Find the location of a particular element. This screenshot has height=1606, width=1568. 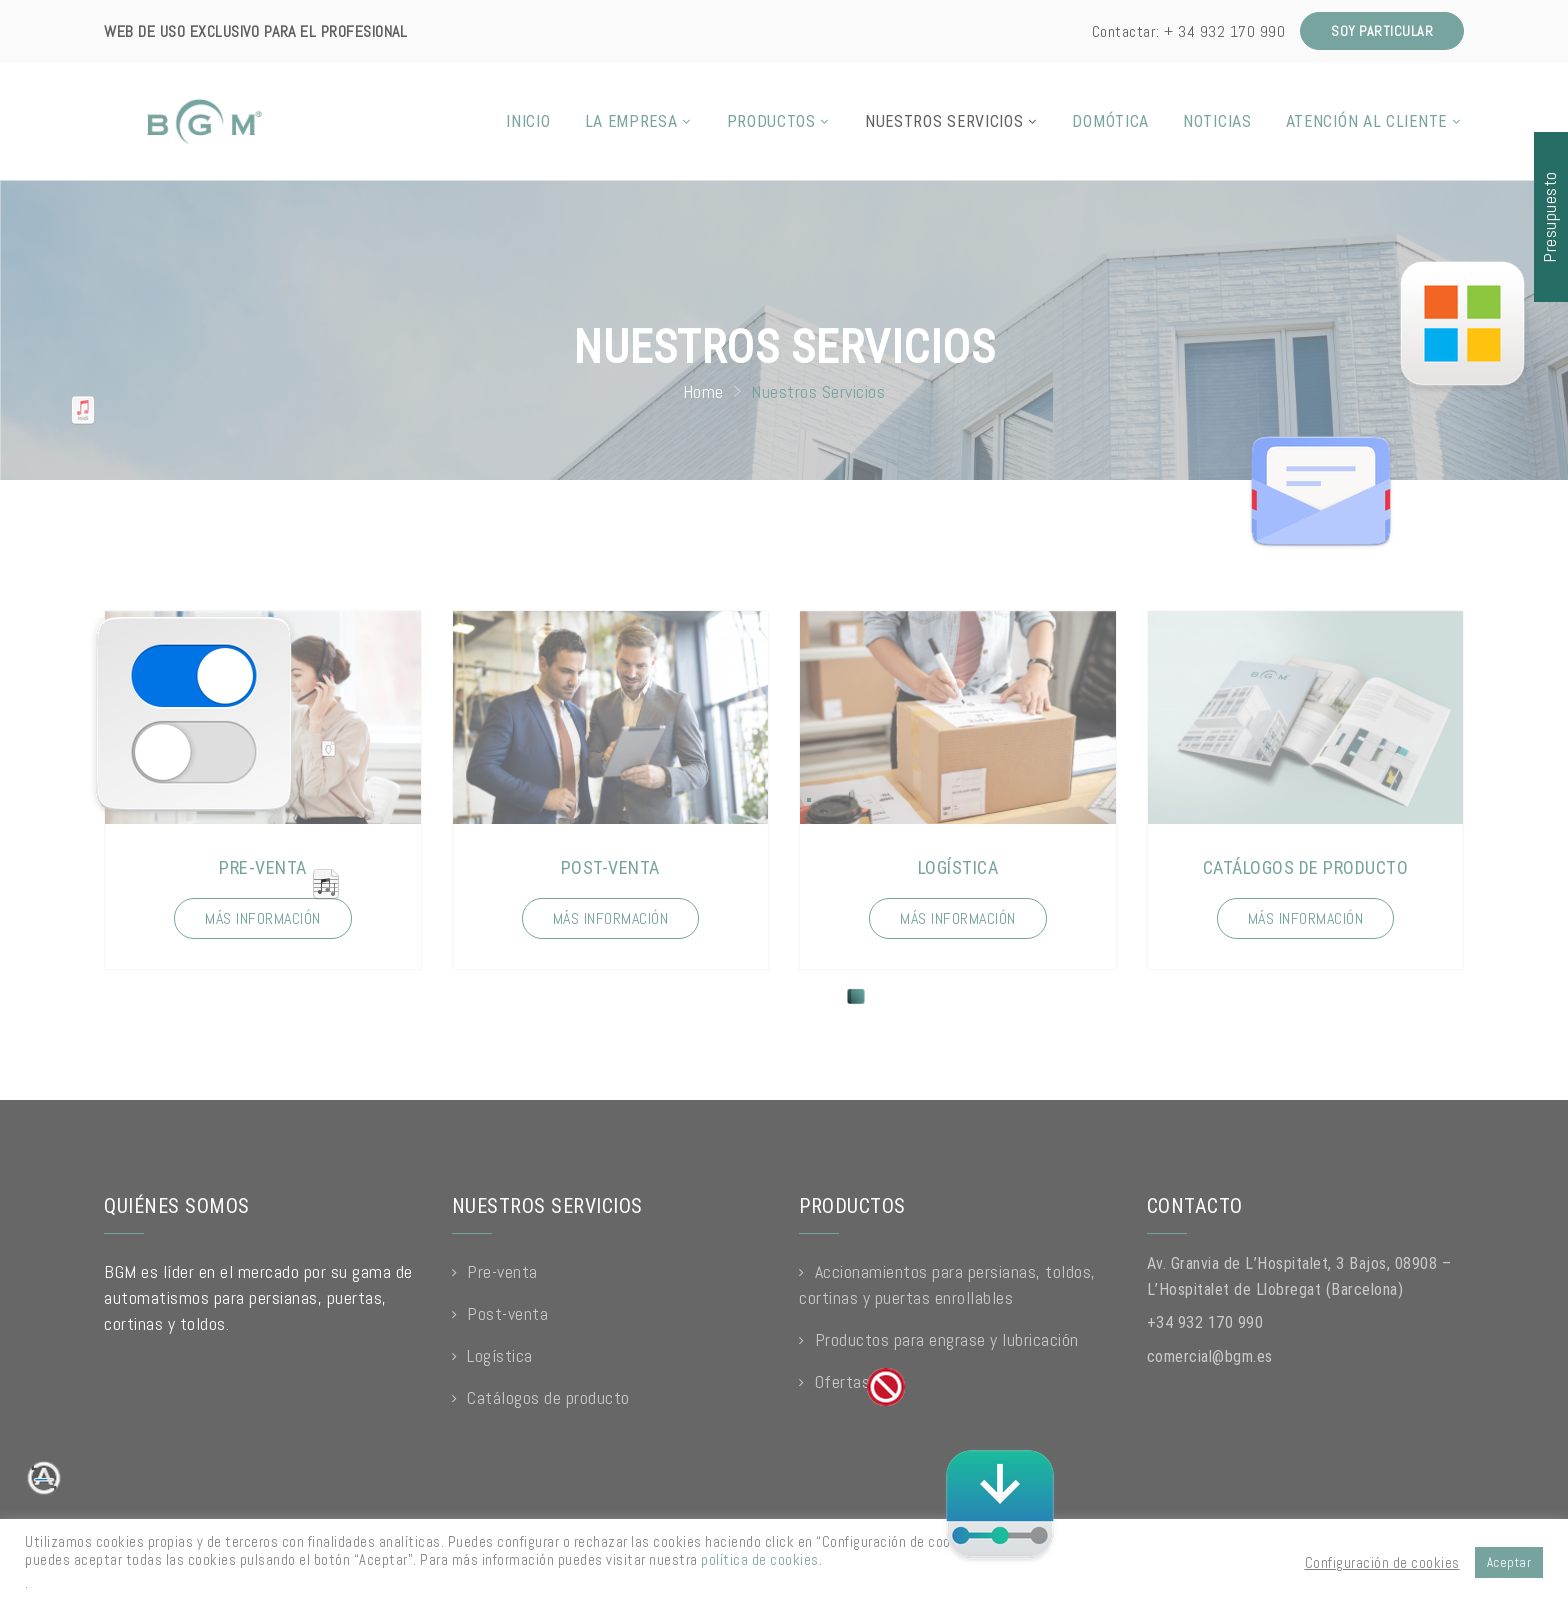

open unity tweak tool settings is located at coordinates (194, 714).